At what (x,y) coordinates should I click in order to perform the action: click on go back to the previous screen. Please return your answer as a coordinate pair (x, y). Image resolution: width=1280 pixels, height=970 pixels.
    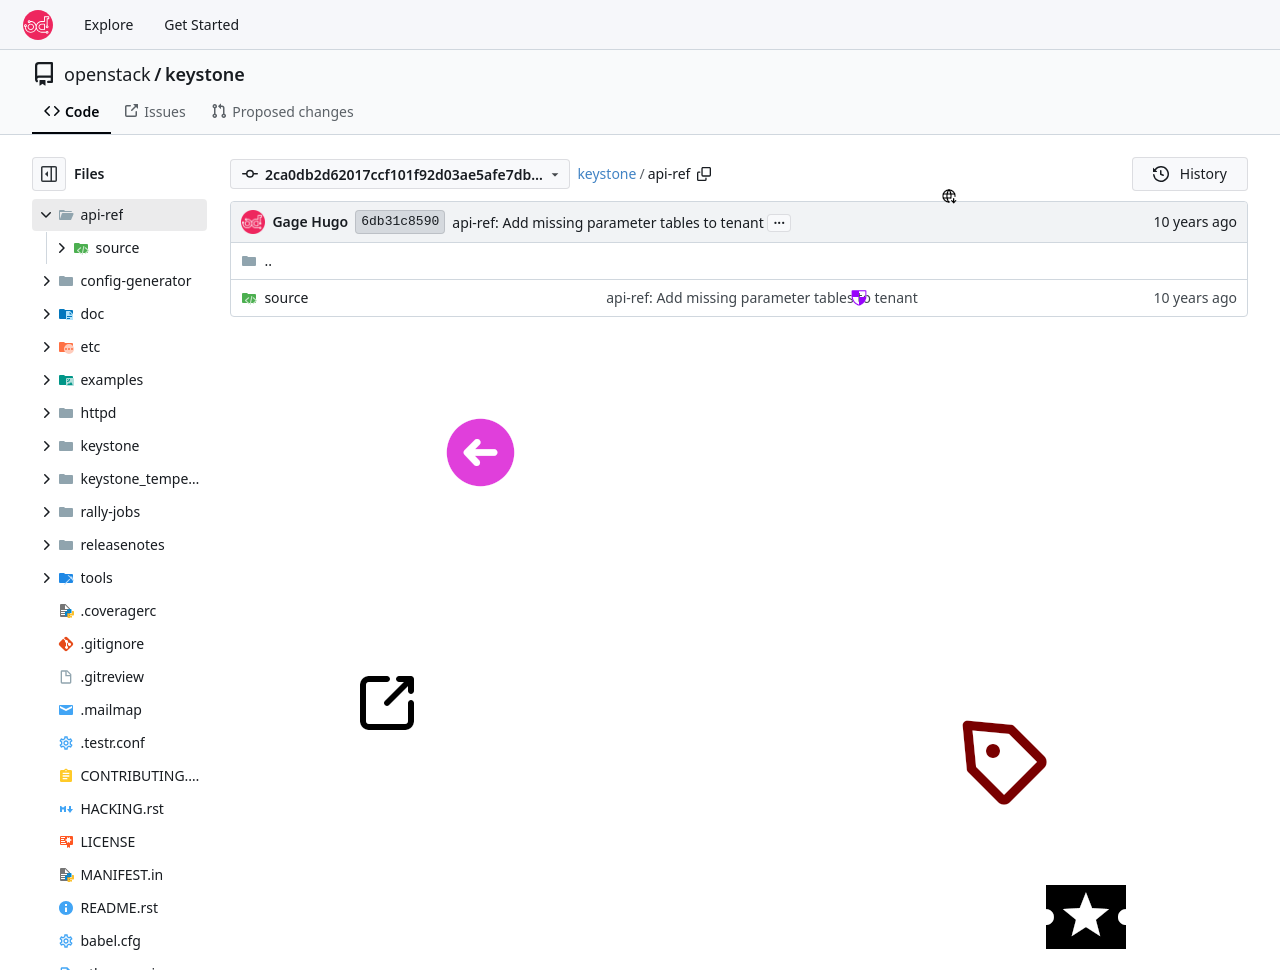
    Looking at the image, I should click on (480, 452).